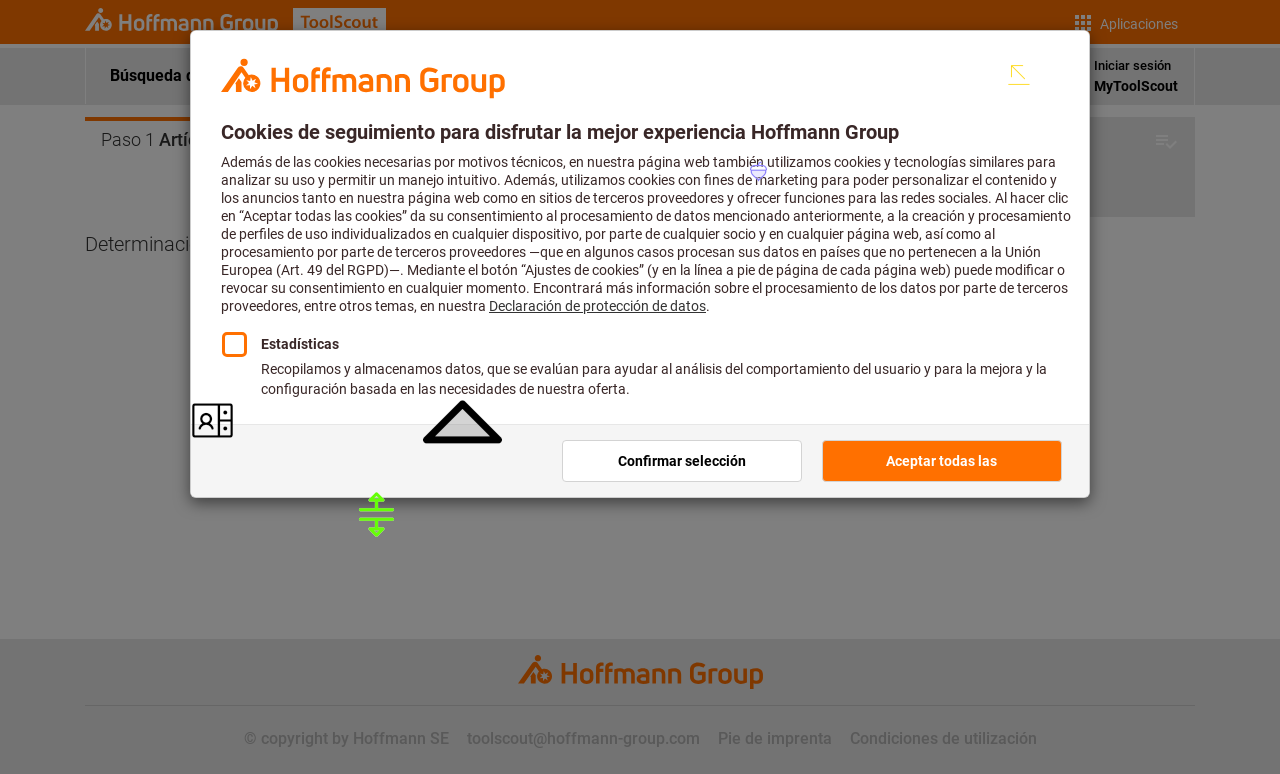  I want to click on split view vertically, so click(376, 514).